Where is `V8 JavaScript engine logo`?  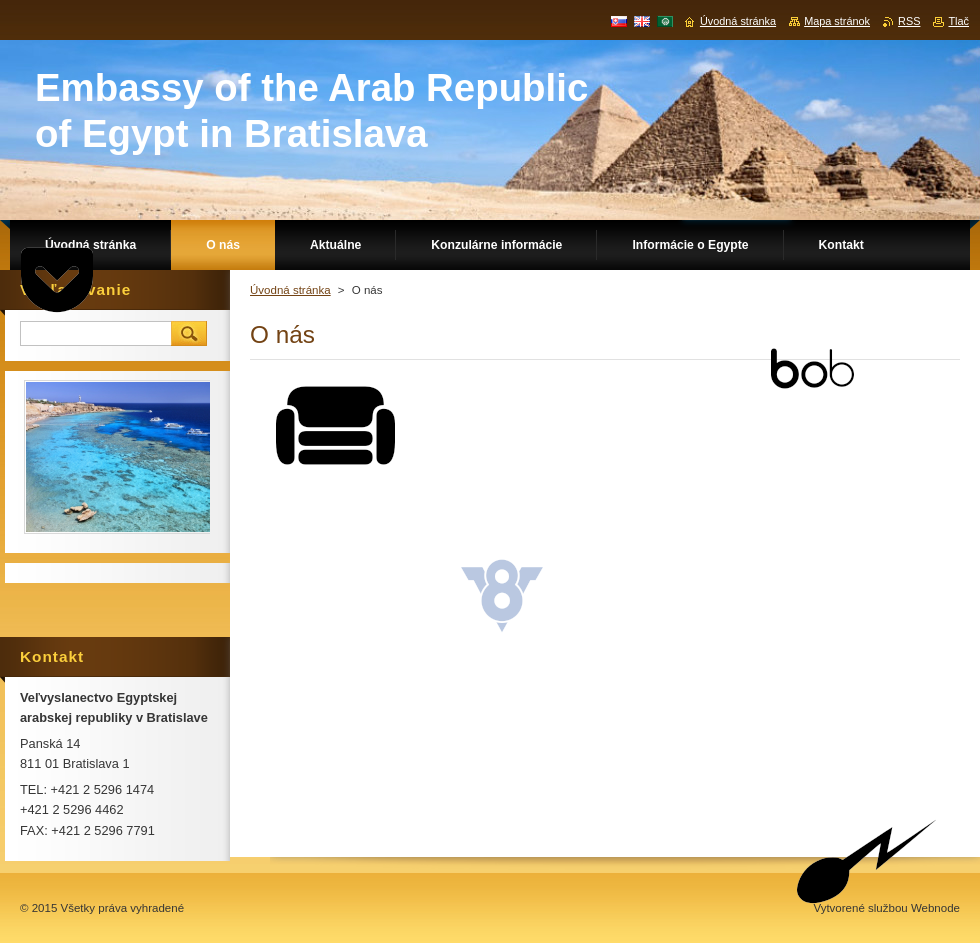
V8 JavaScript engine logo is located at coordinates (502, 596).